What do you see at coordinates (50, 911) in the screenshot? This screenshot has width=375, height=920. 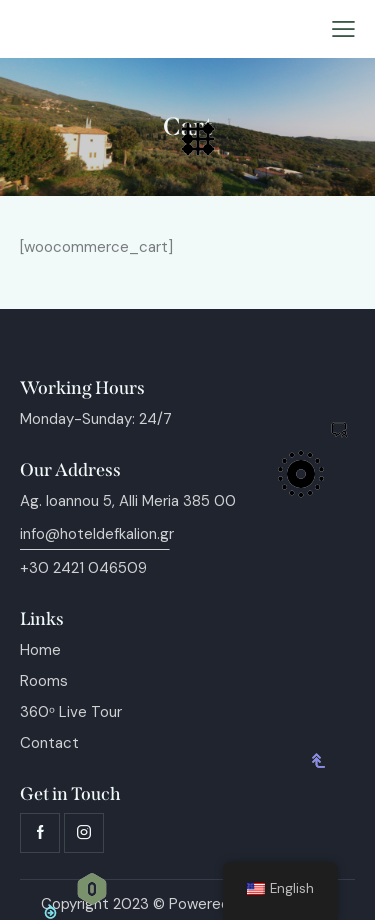 I see `navigate to Doctrine PHP library documentation` at bounding box center [50, 911].